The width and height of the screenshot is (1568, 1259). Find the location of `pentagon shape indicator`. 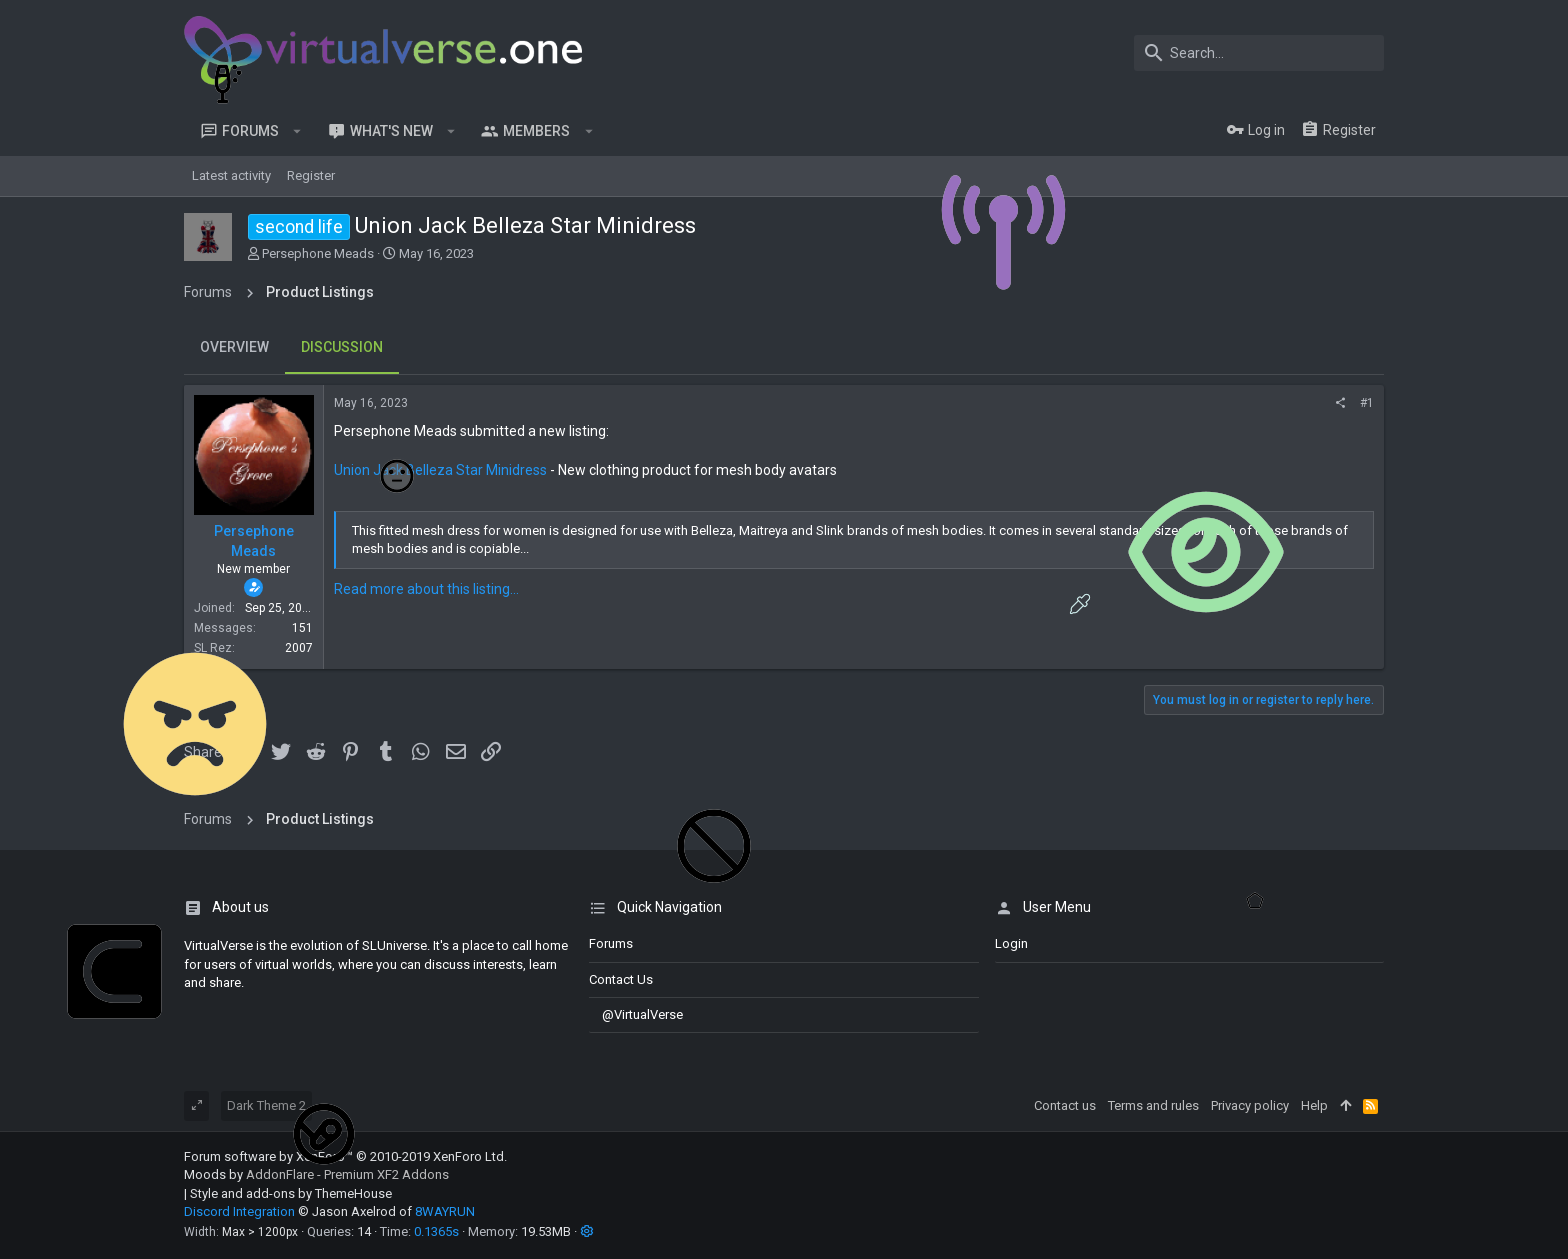

pentagon shape indicator is located at coordinates (1255, 901).